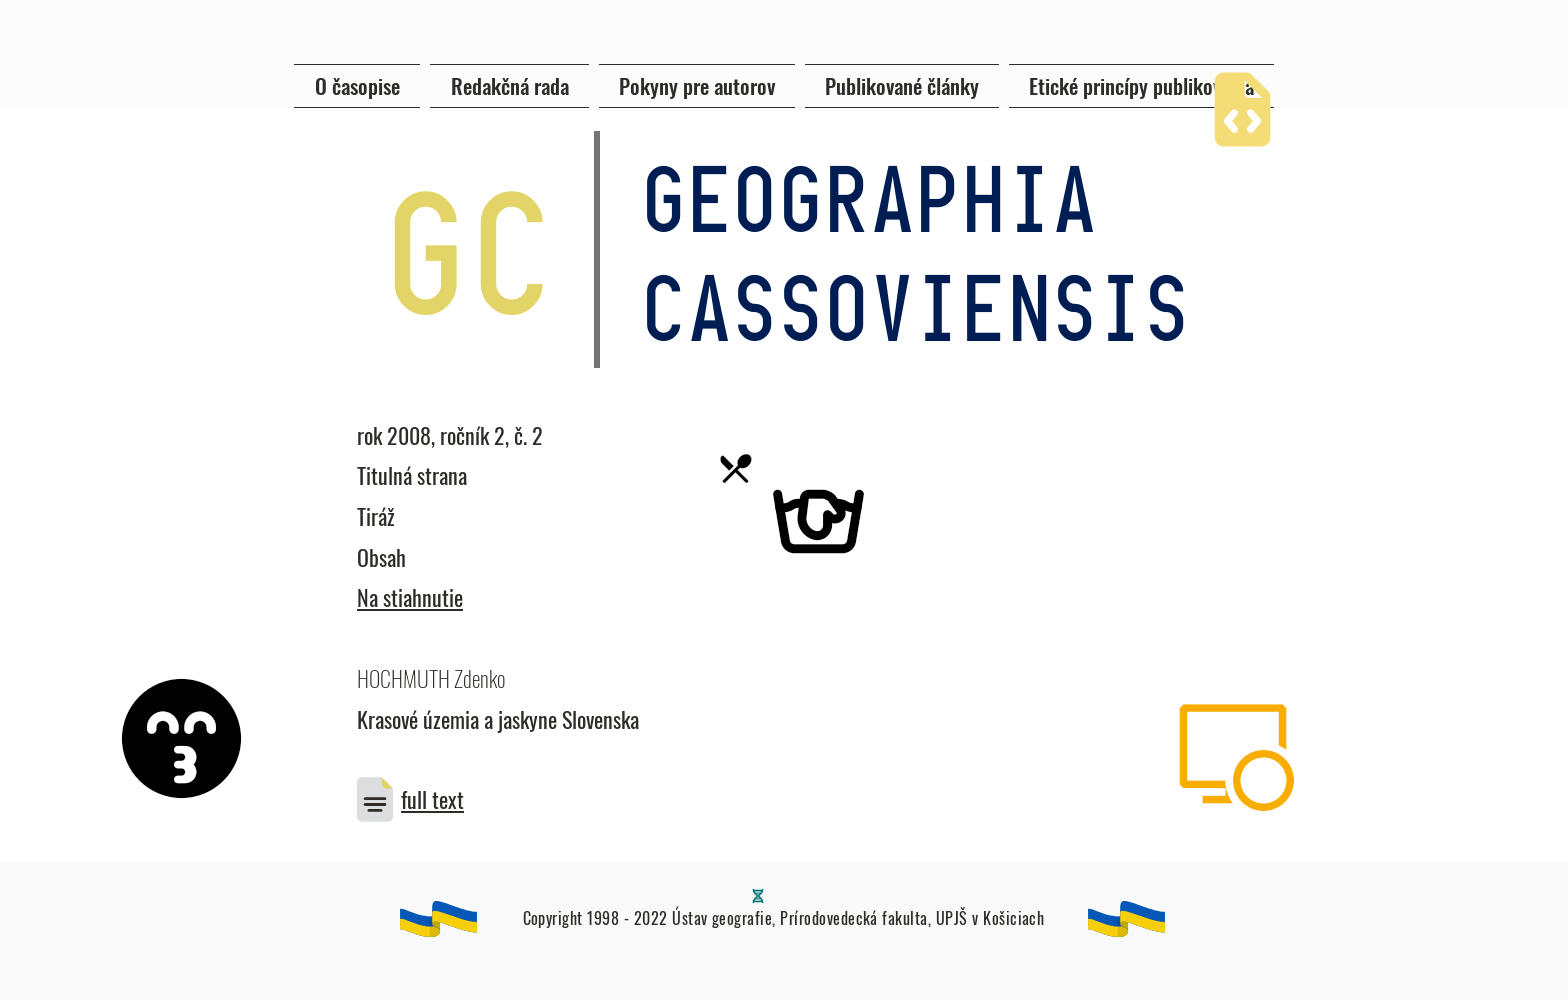 The image size is (1568, 1000). I want to click on access genetics or DNA-related features, so click(758, 896).